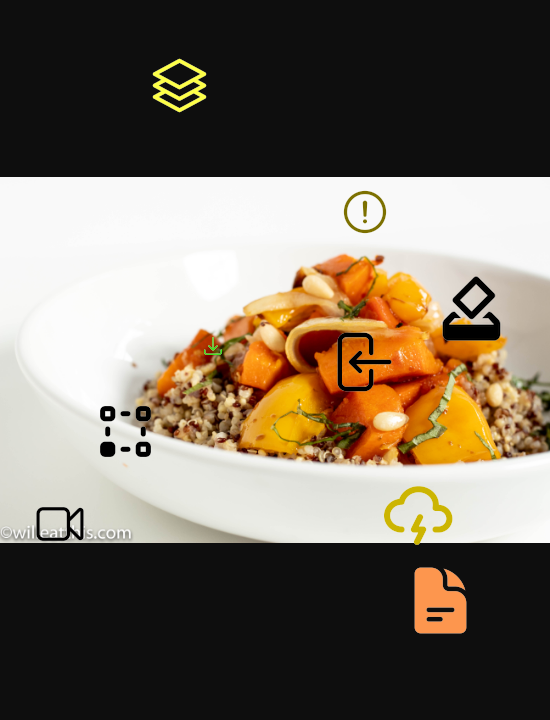  I want to click on start a video call, so click(60, 524).